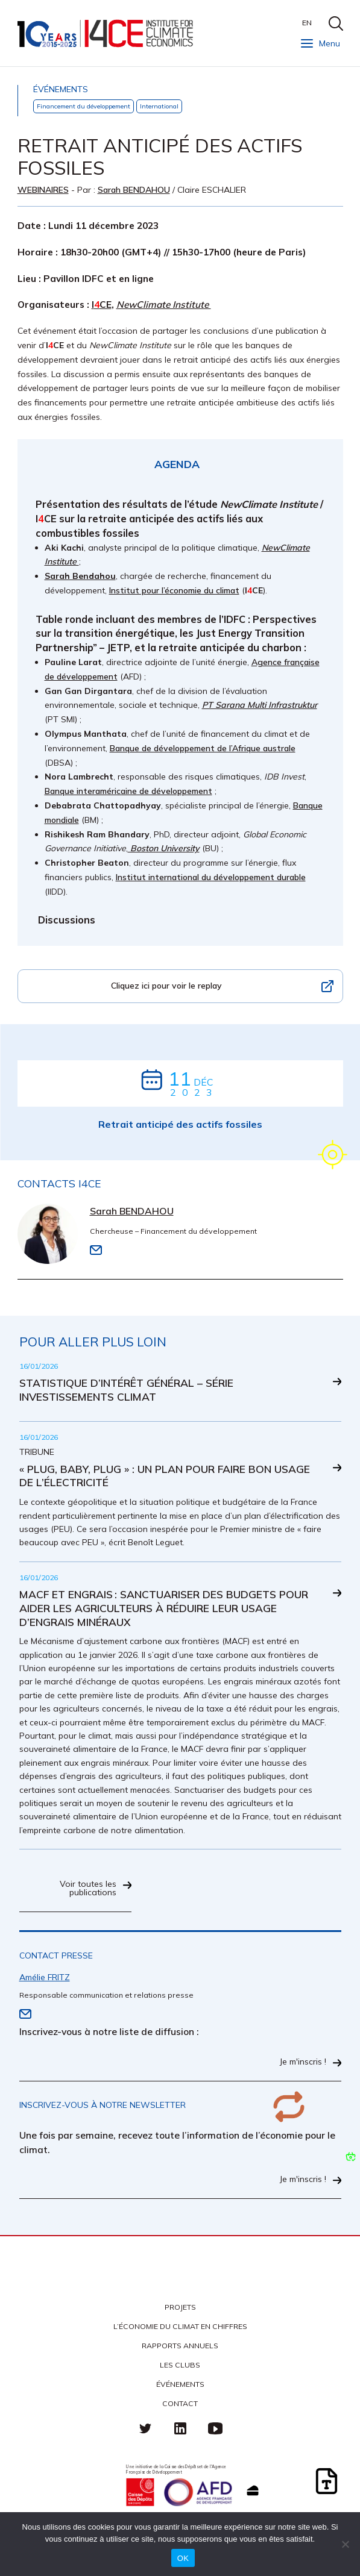 This screenshot has height=2576, width=360. I want to click on view text or document file type, so click(326, 2481).